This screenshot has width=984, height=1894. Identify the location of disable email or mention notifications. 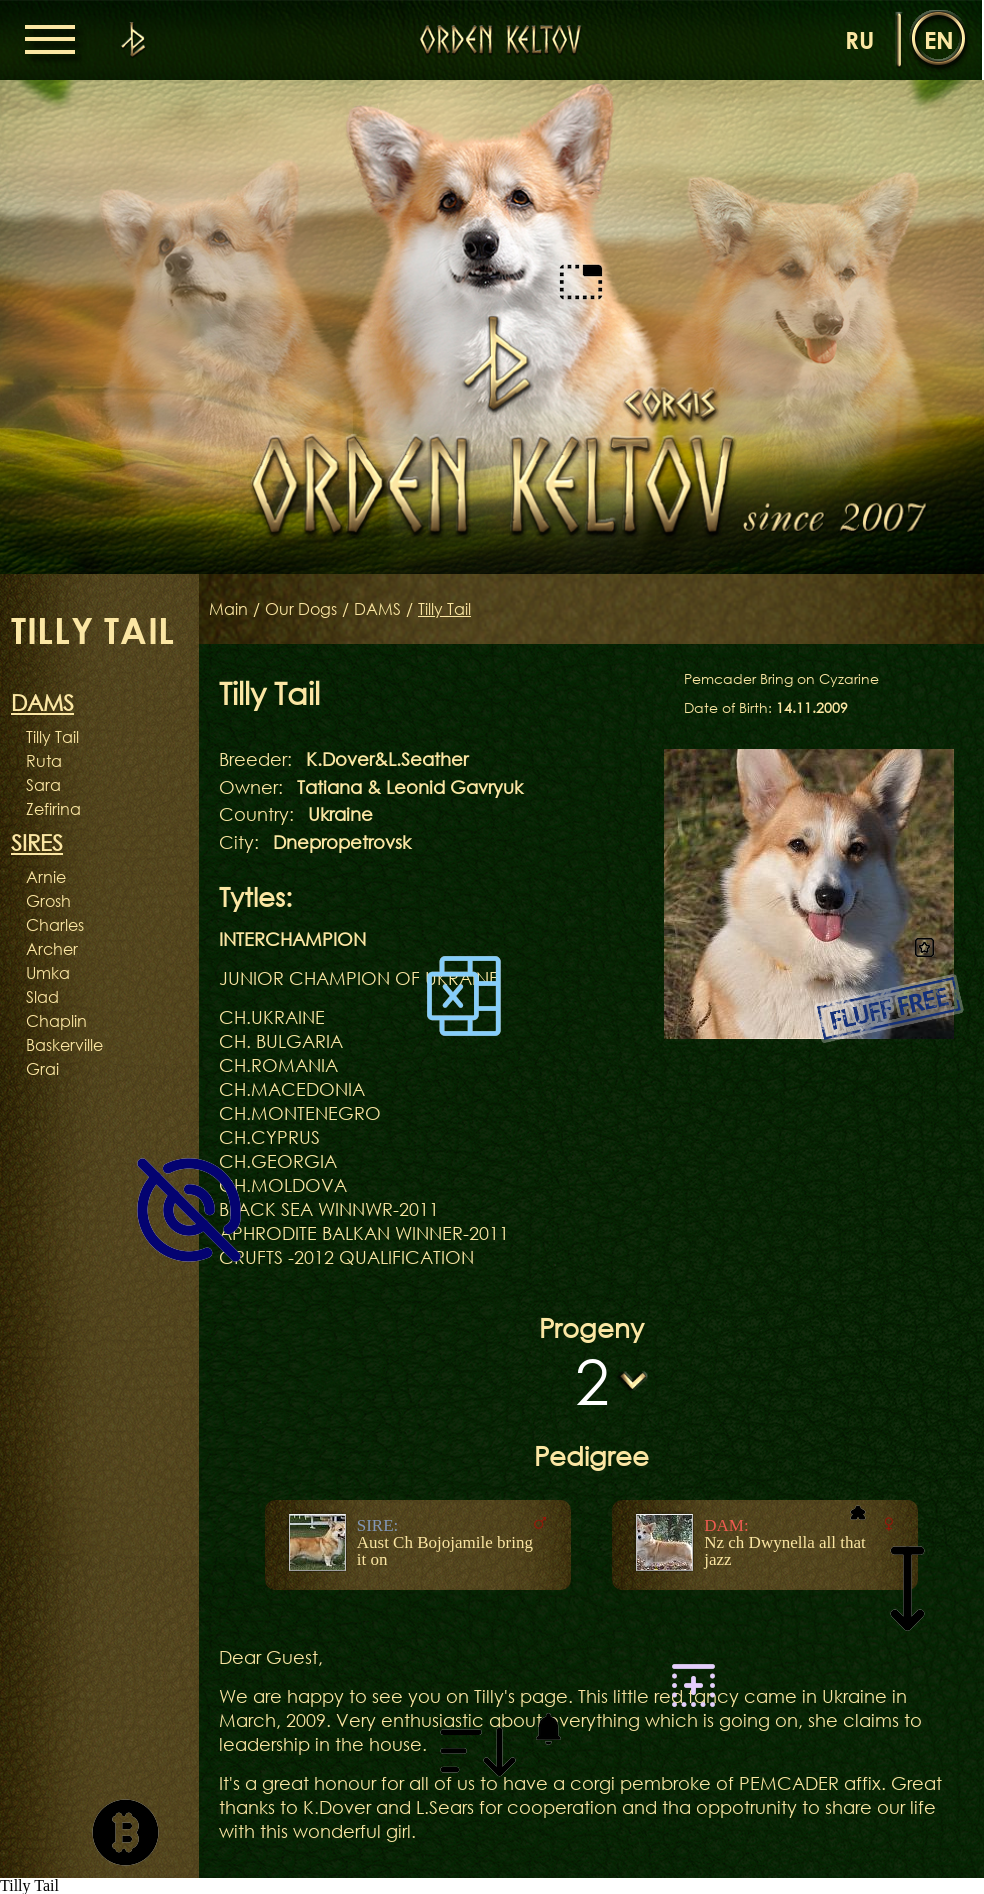
(189, 1210).